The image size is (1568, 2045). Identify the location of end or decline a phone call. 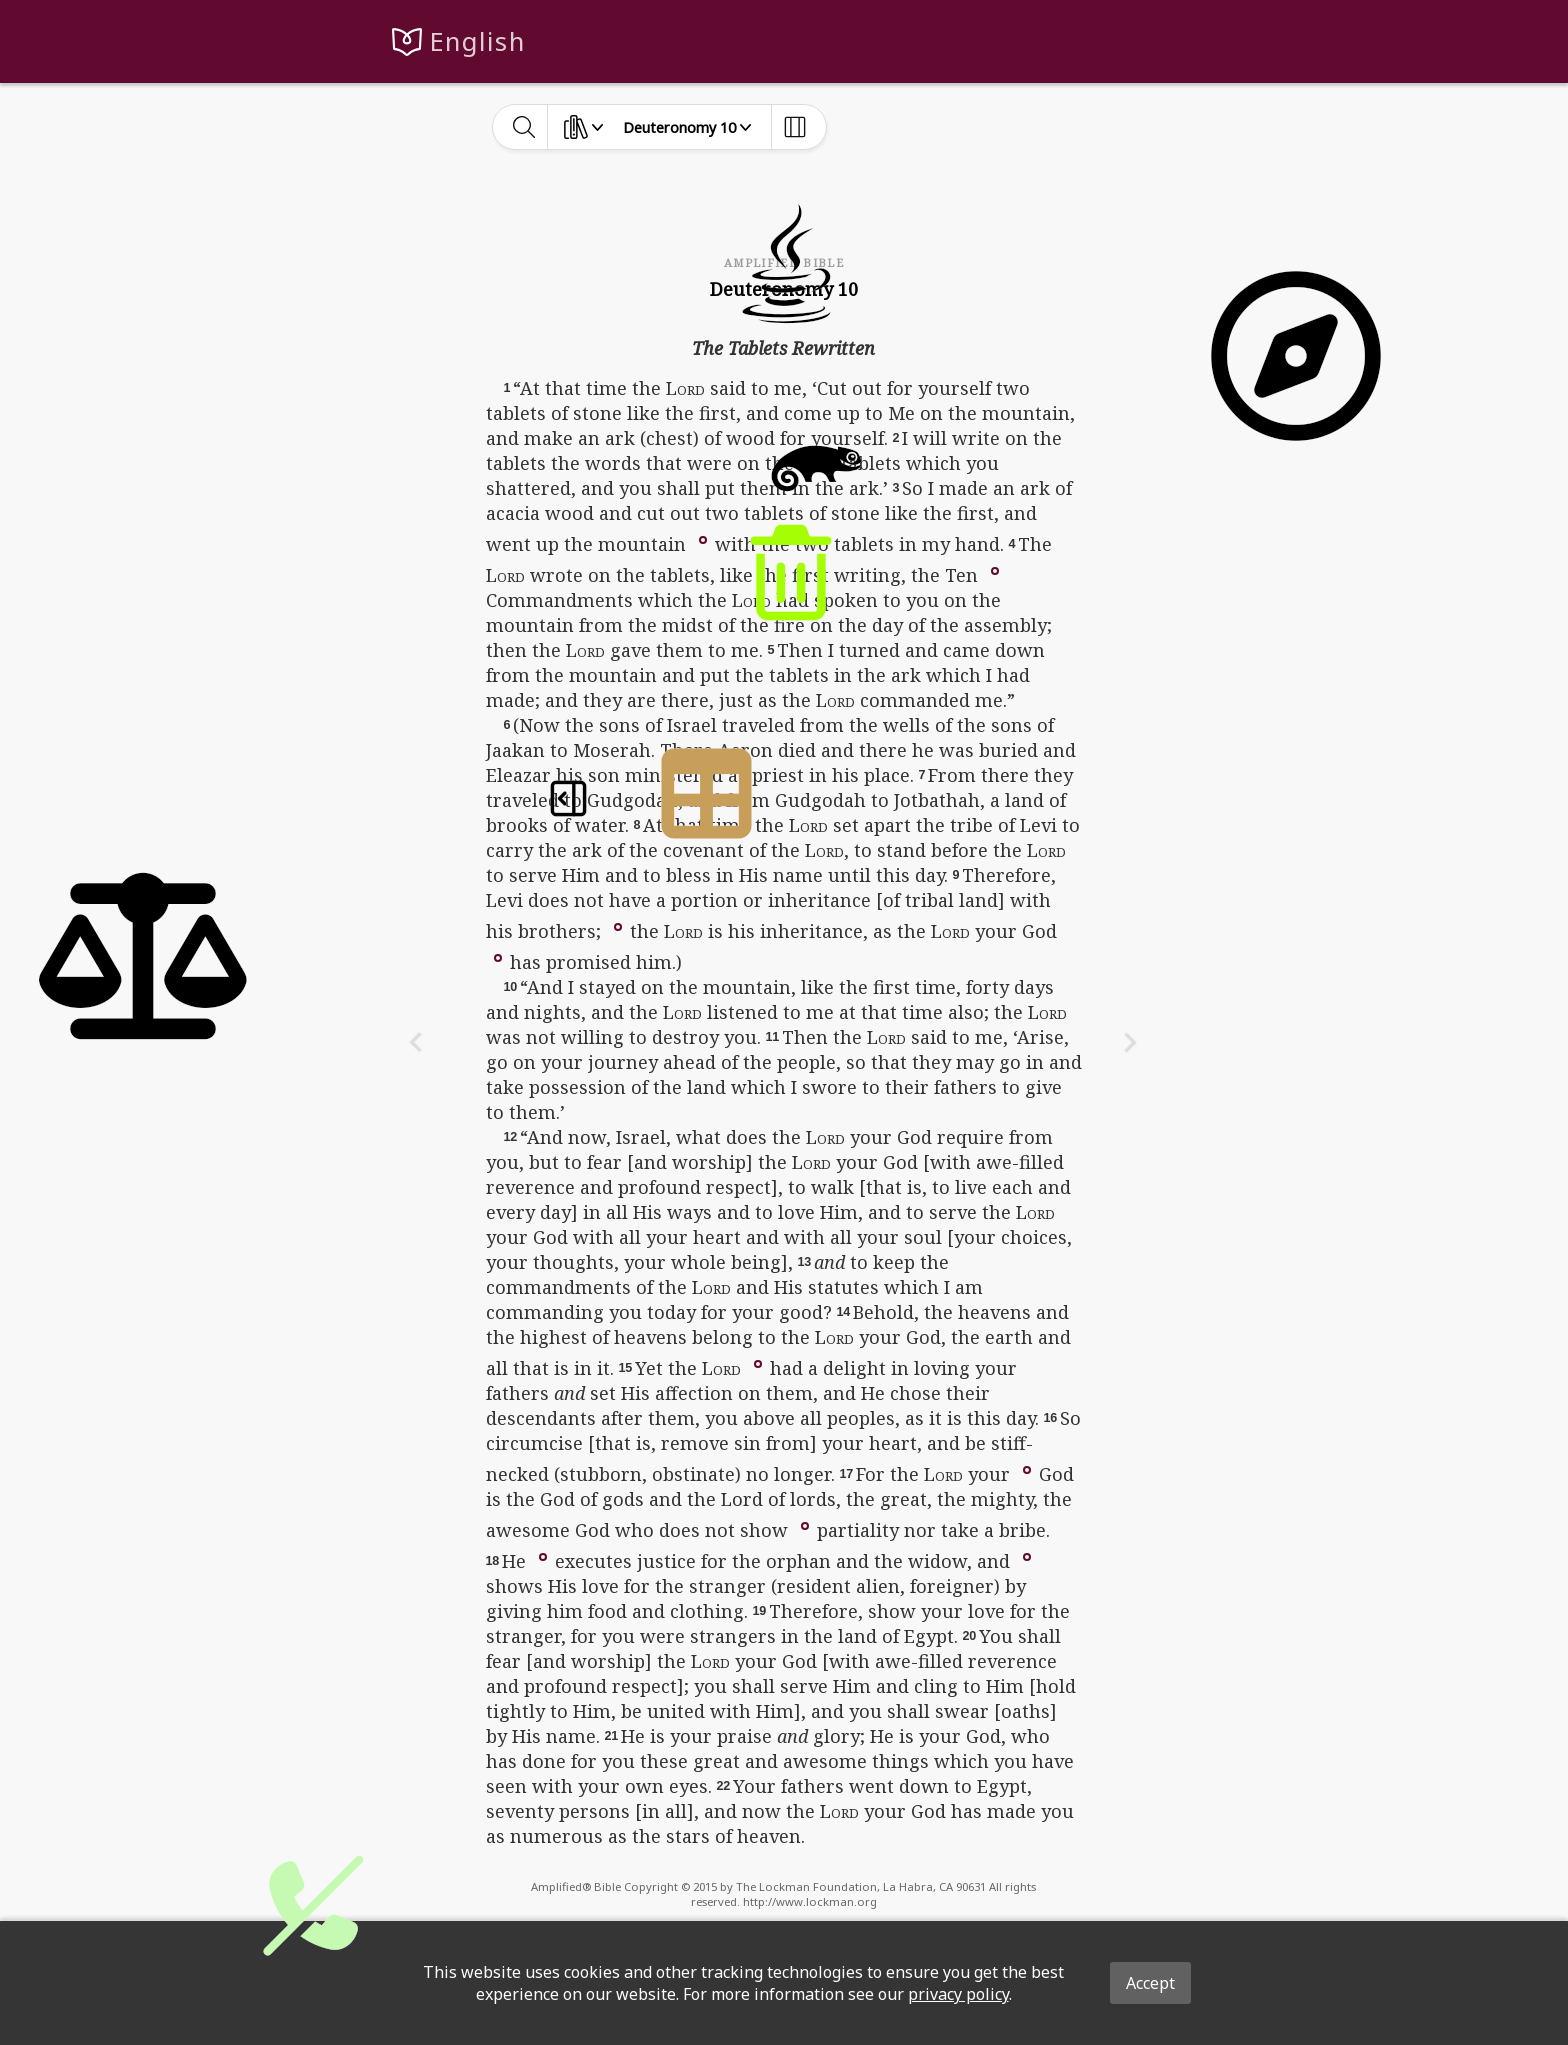
(313, 1905).